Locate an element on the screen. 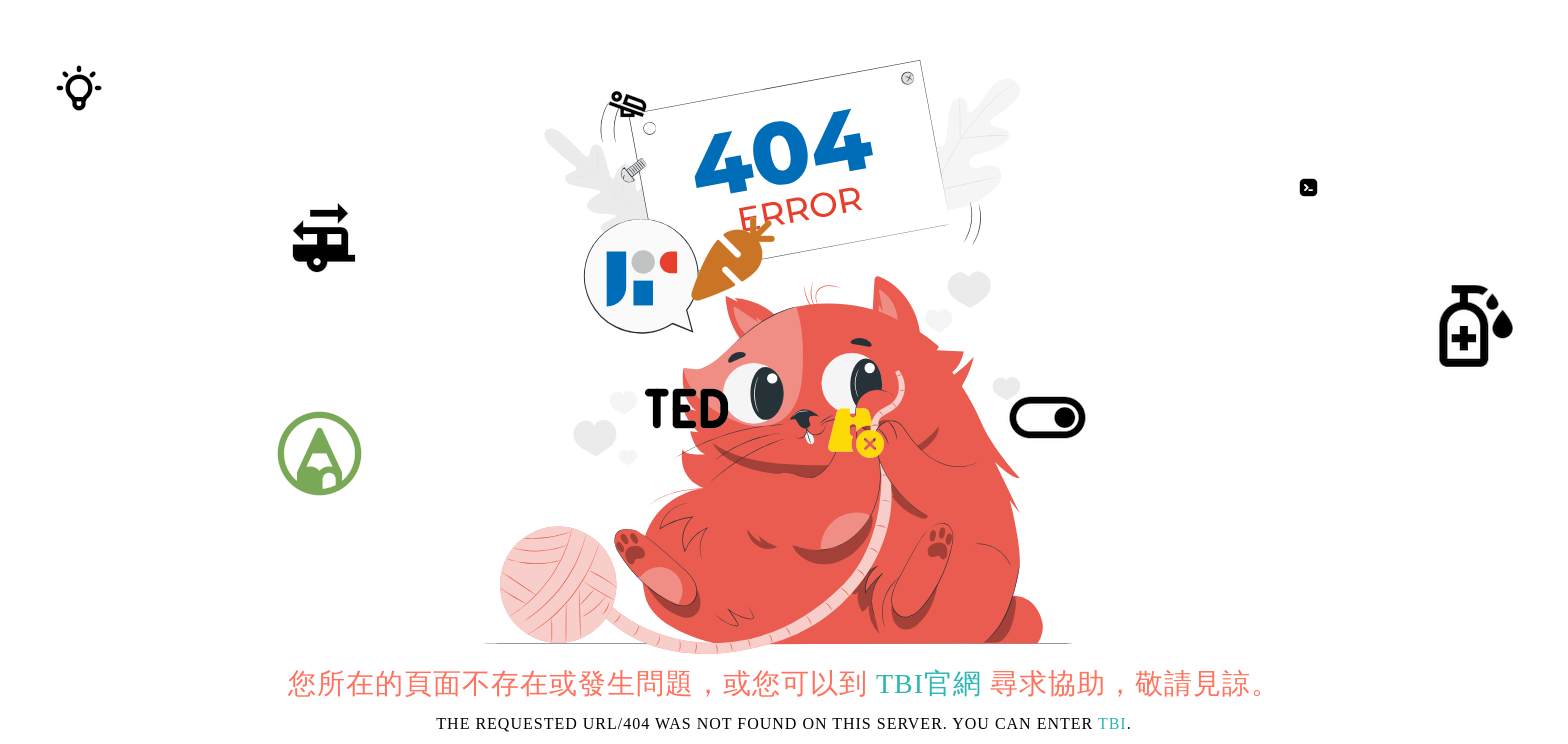 The image size is (1568, 744). road closure or blocked route is located at coordinates (853, 430).